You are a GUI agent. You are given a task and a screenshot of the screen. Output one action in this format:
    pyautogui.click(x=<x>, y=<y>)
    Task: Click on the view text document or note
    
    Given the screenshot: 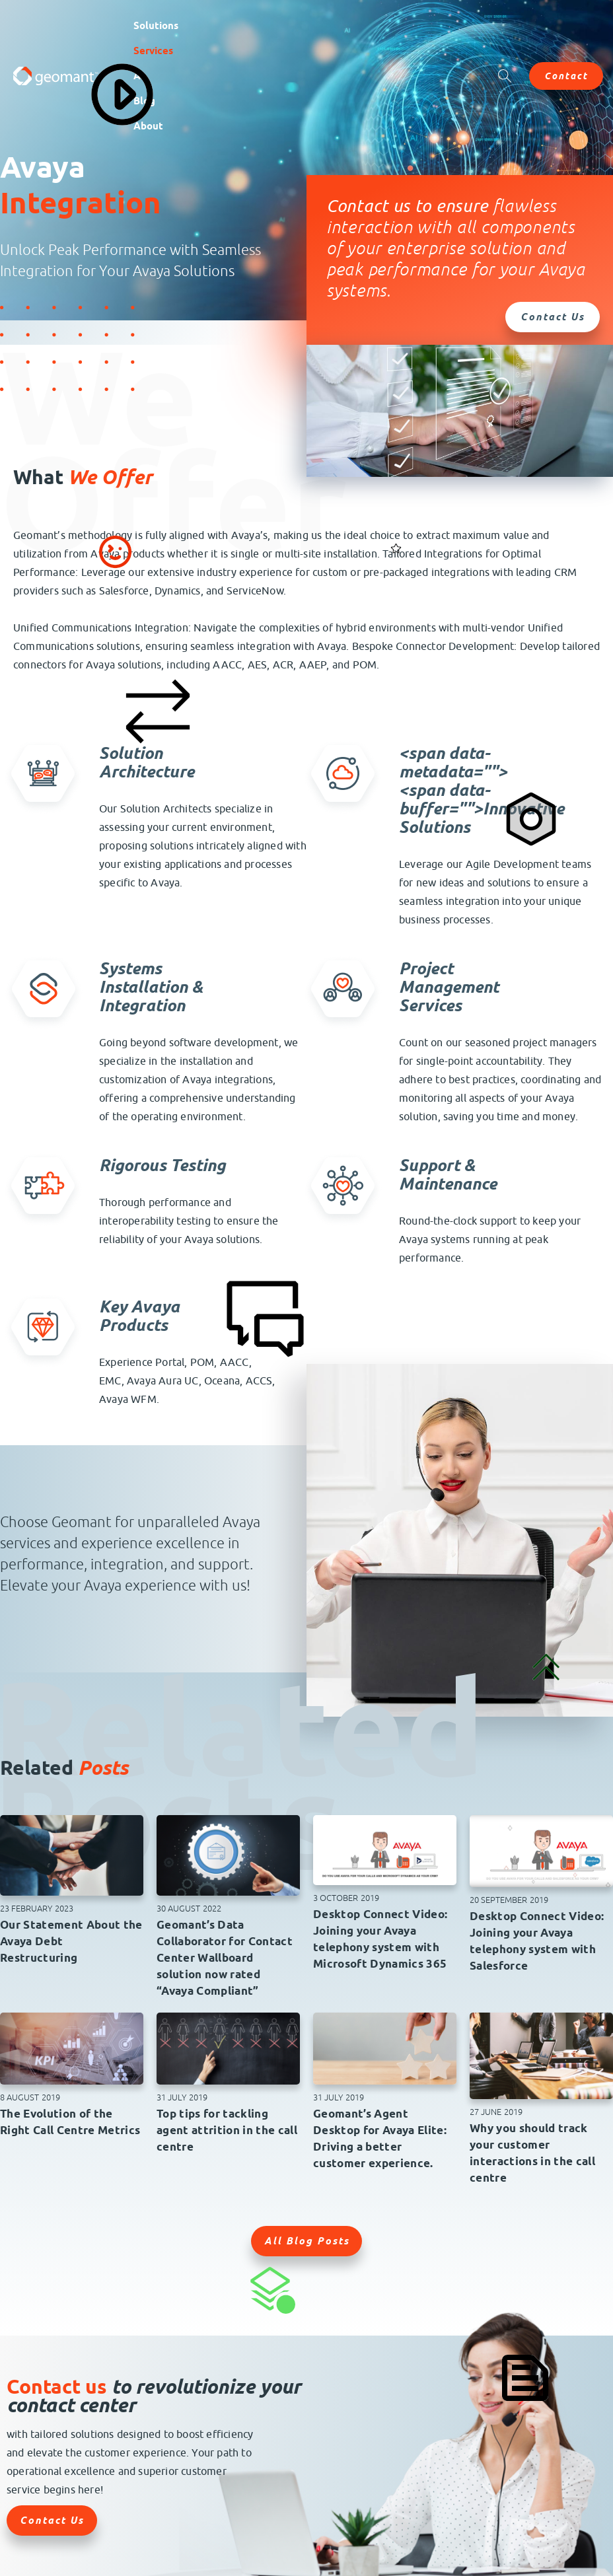 What is the action you would take?
    pyautogui.click(x=525, y=2378)
    